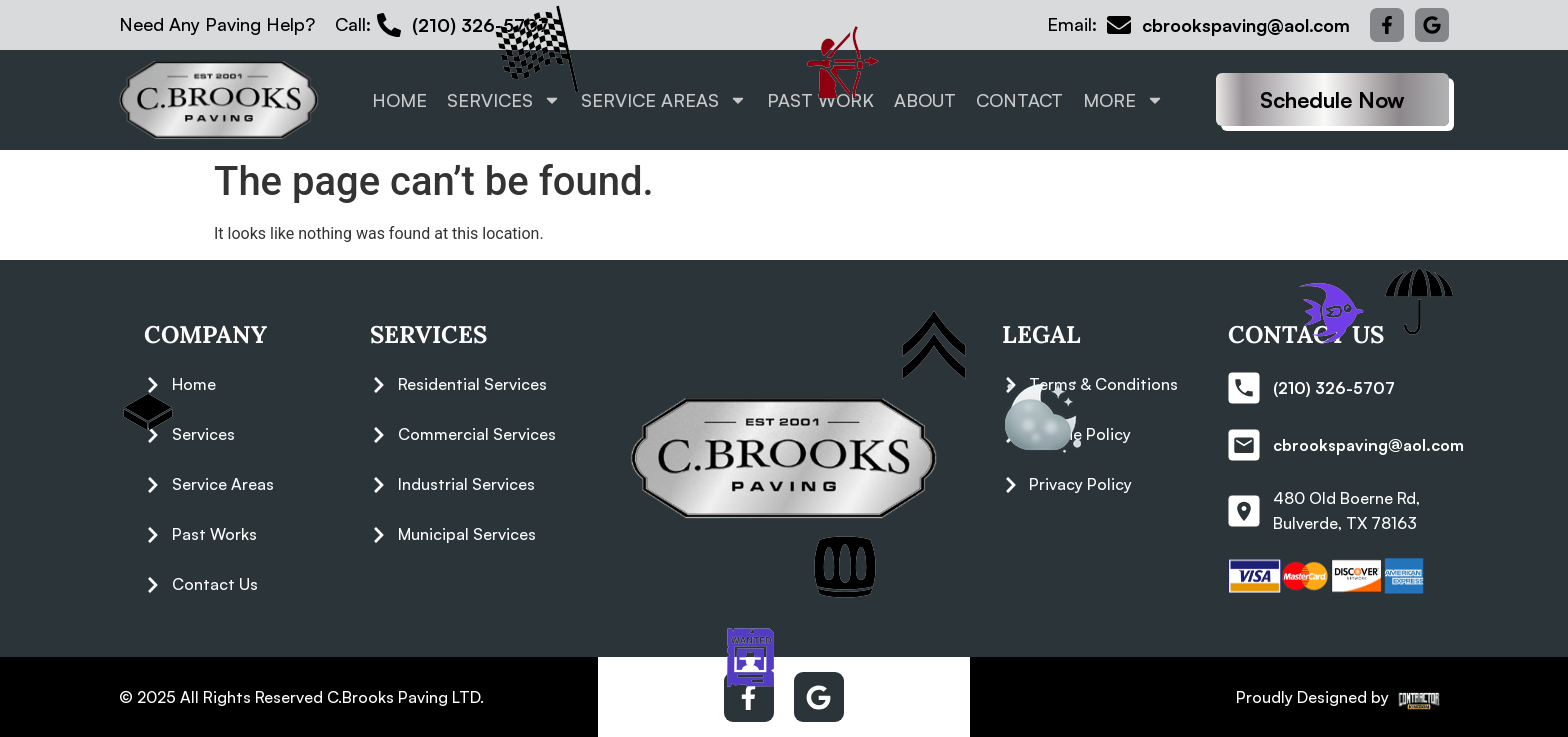  I want to click on view bounty or wanted poster in game, so click(750, 657).